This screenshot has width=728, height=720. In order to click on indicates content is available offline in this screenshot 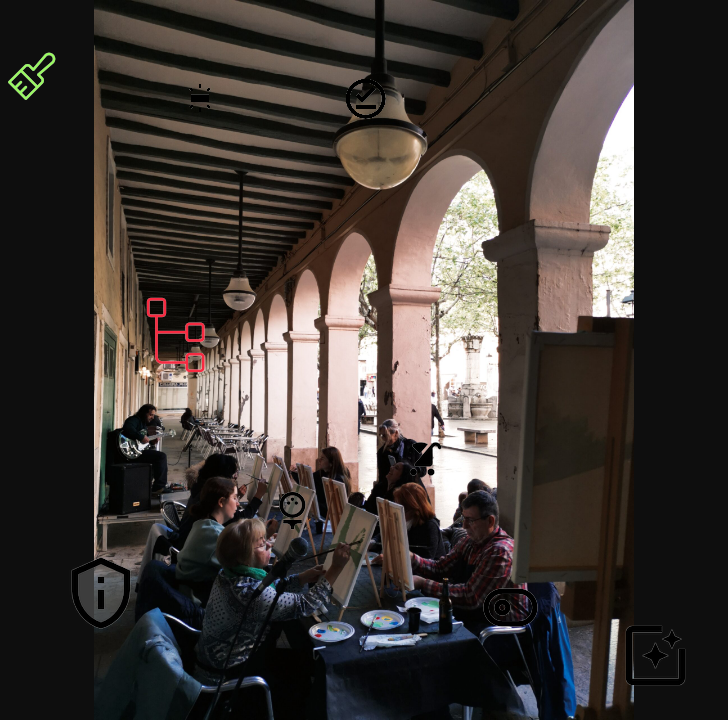, I will do `click(366, 99)`.